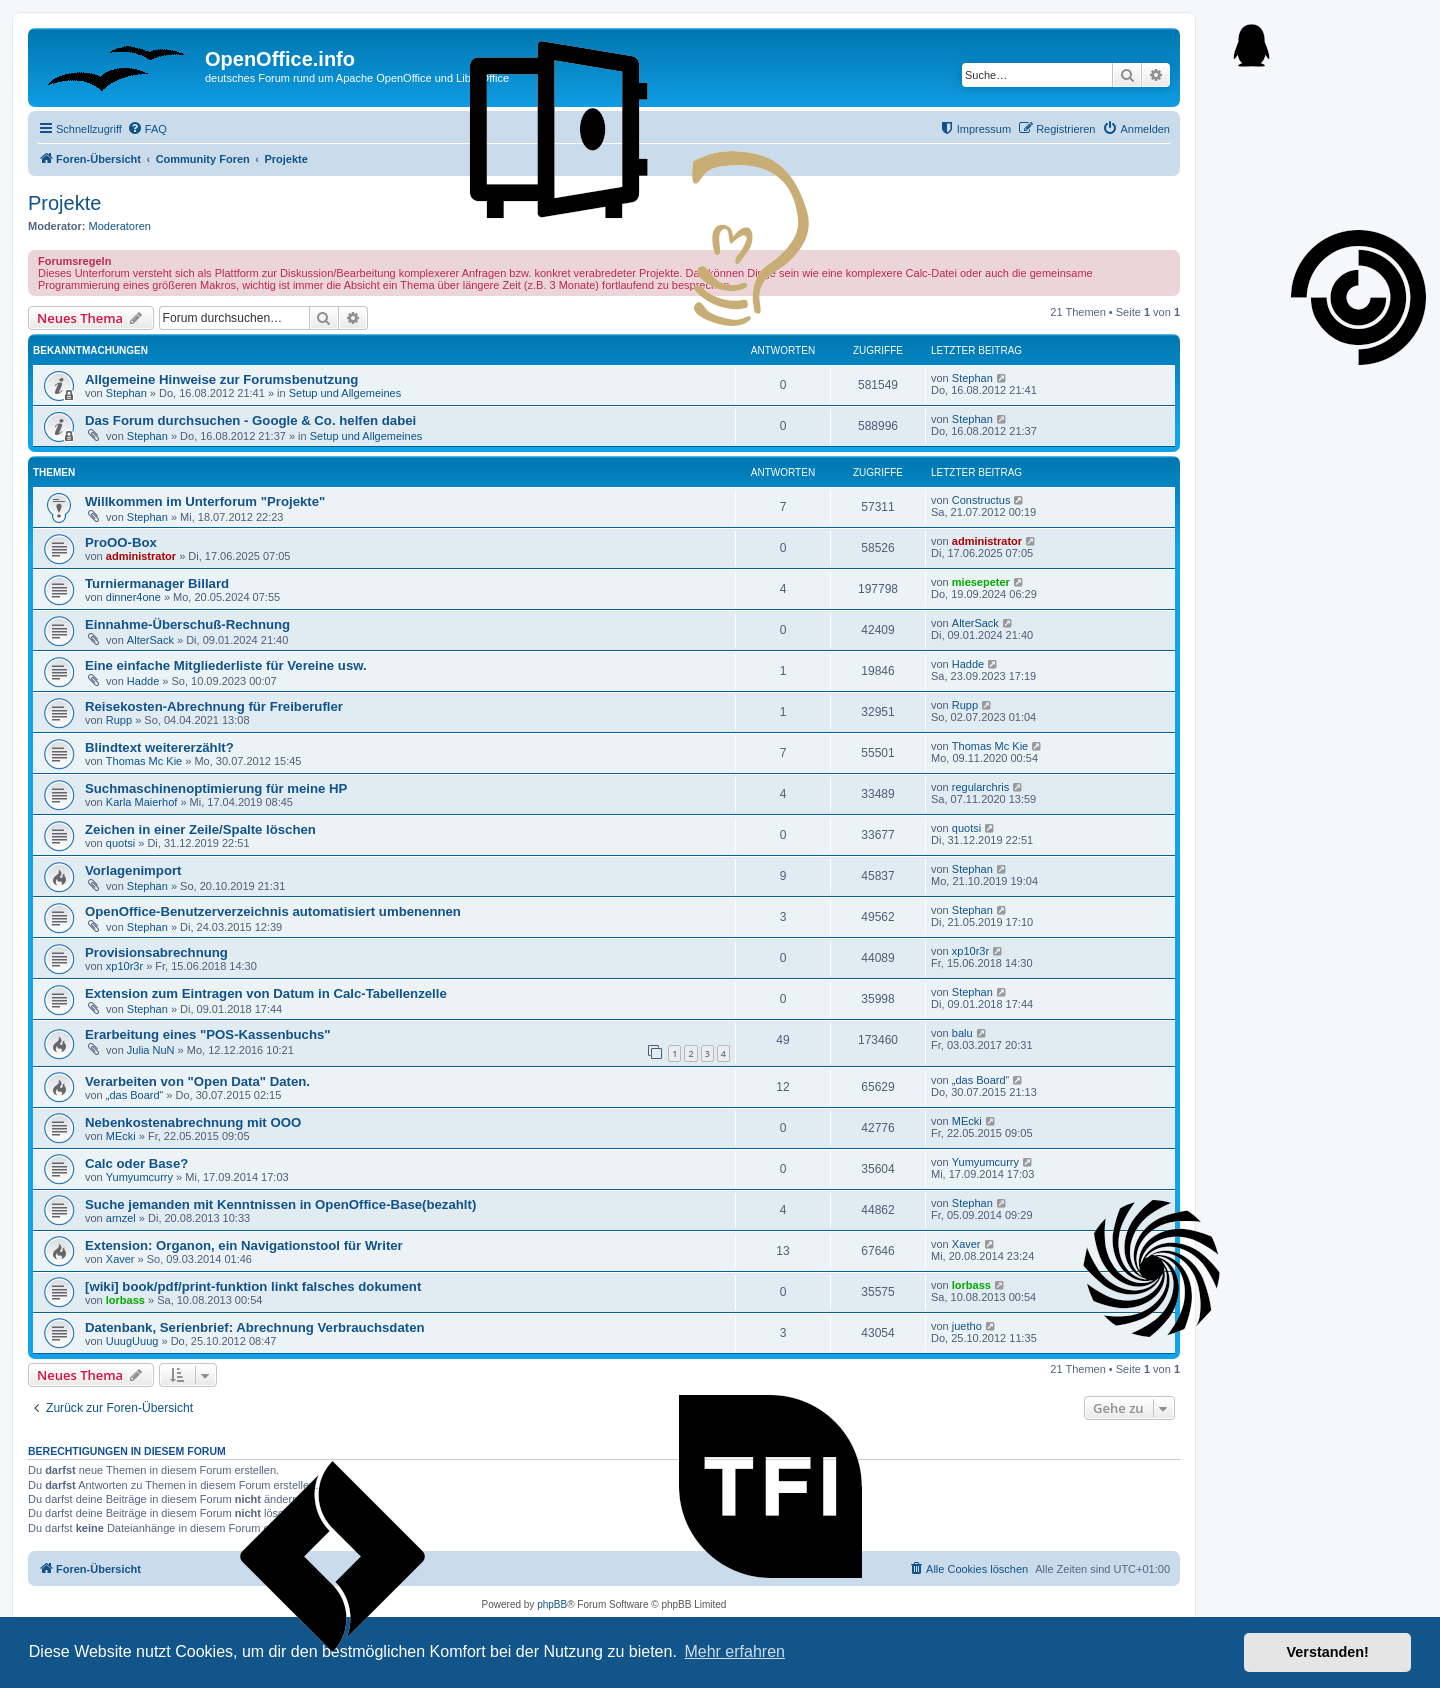 This screenshot has width=1440, height=1688. Describe the element at coordinates (1251, 45) in the screenshot. I see `open QQ messaging app` at that location.